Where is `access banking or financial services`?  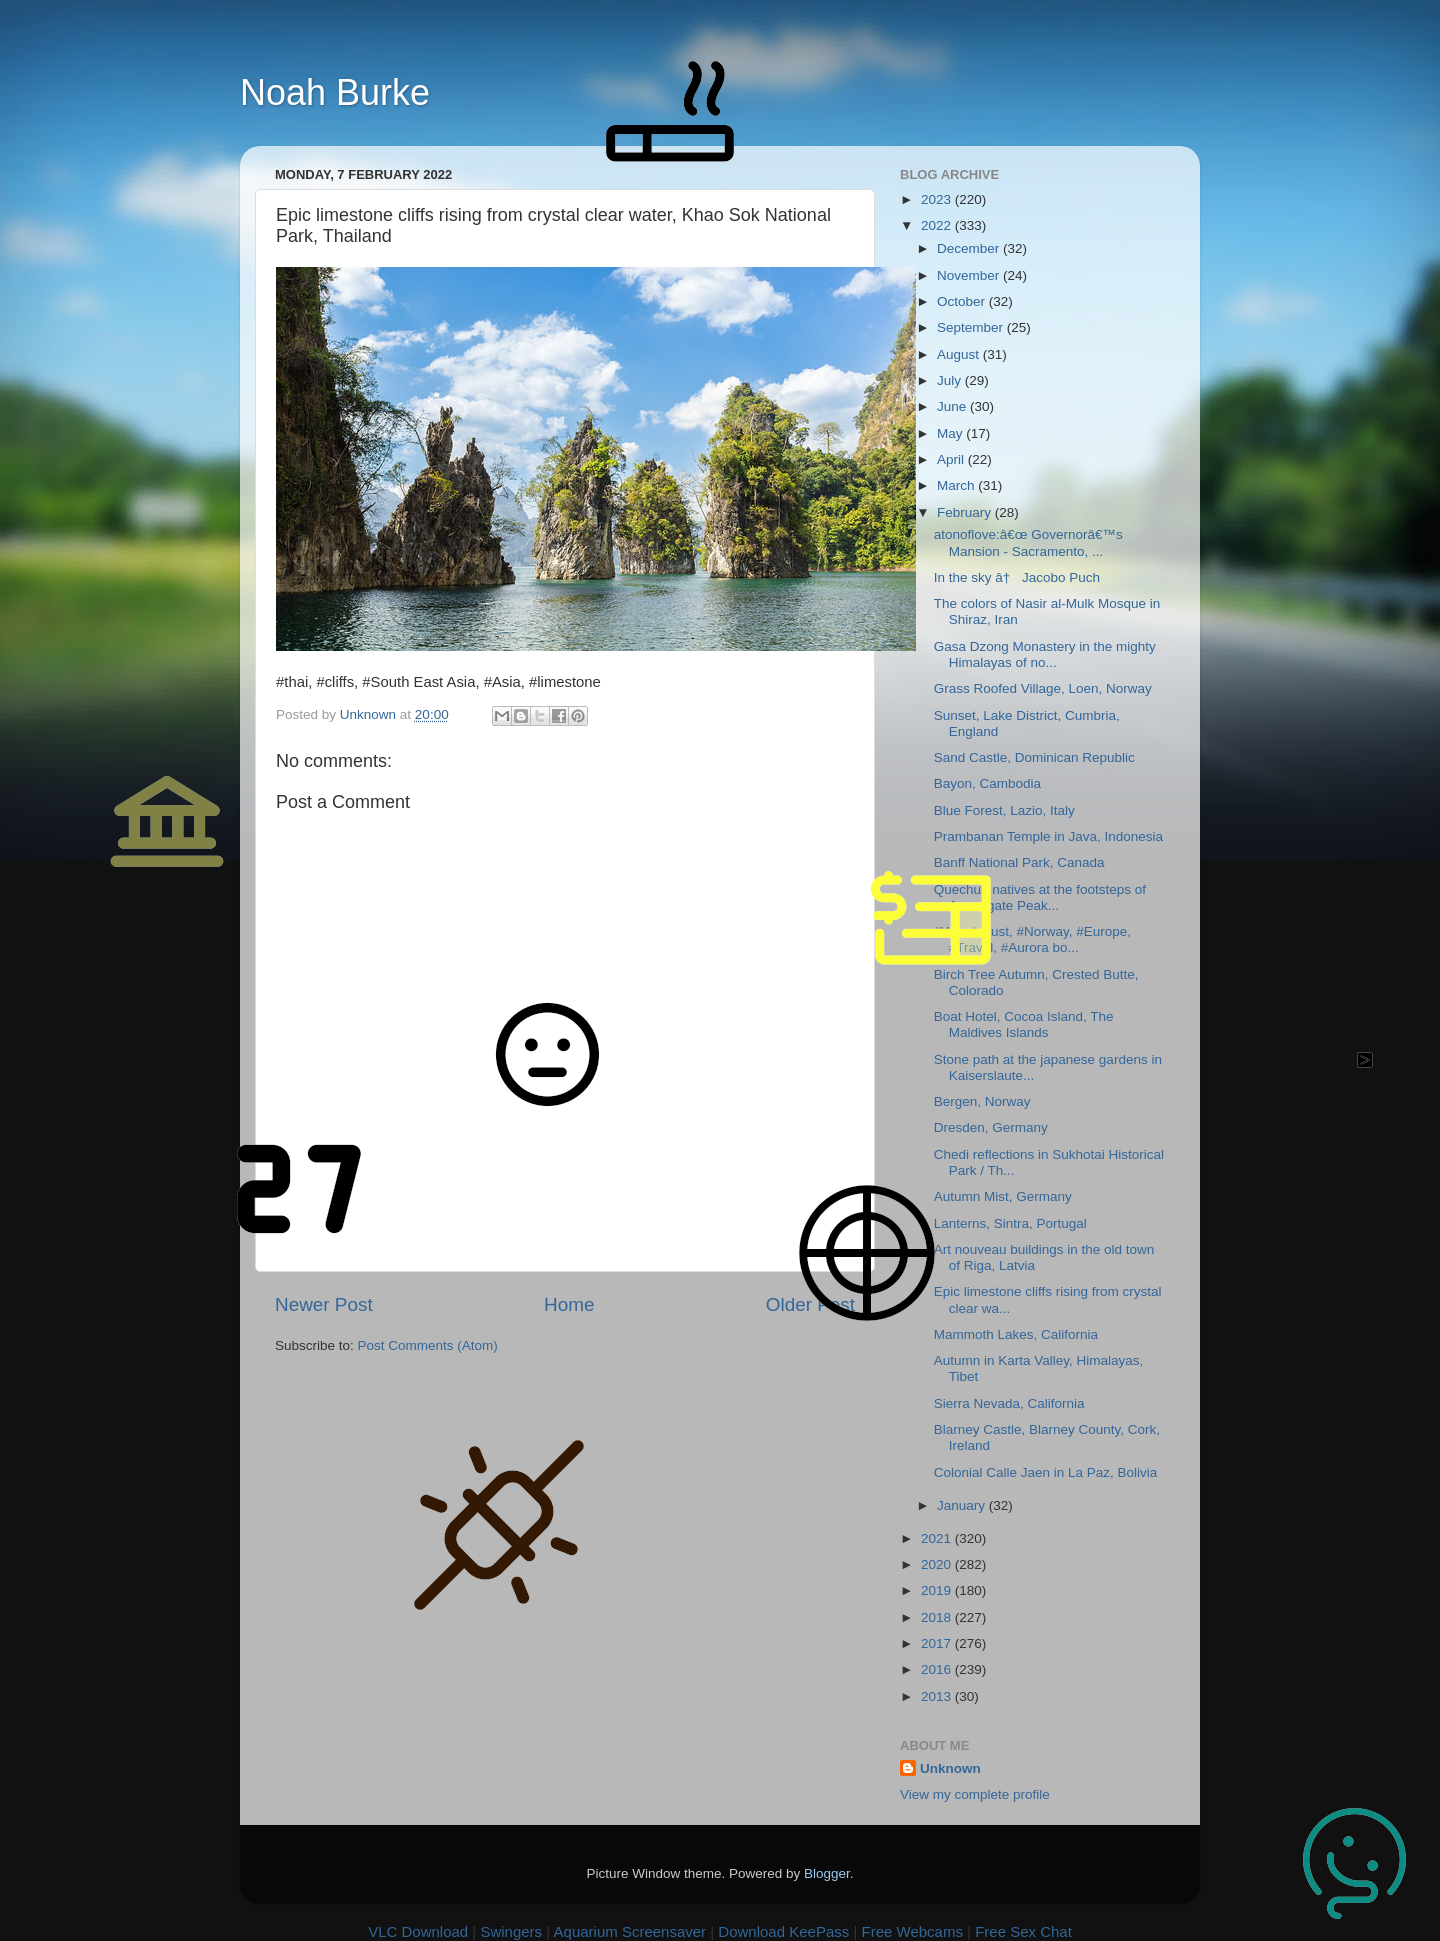 access banking or financial services is located at coordinates (167, 825).